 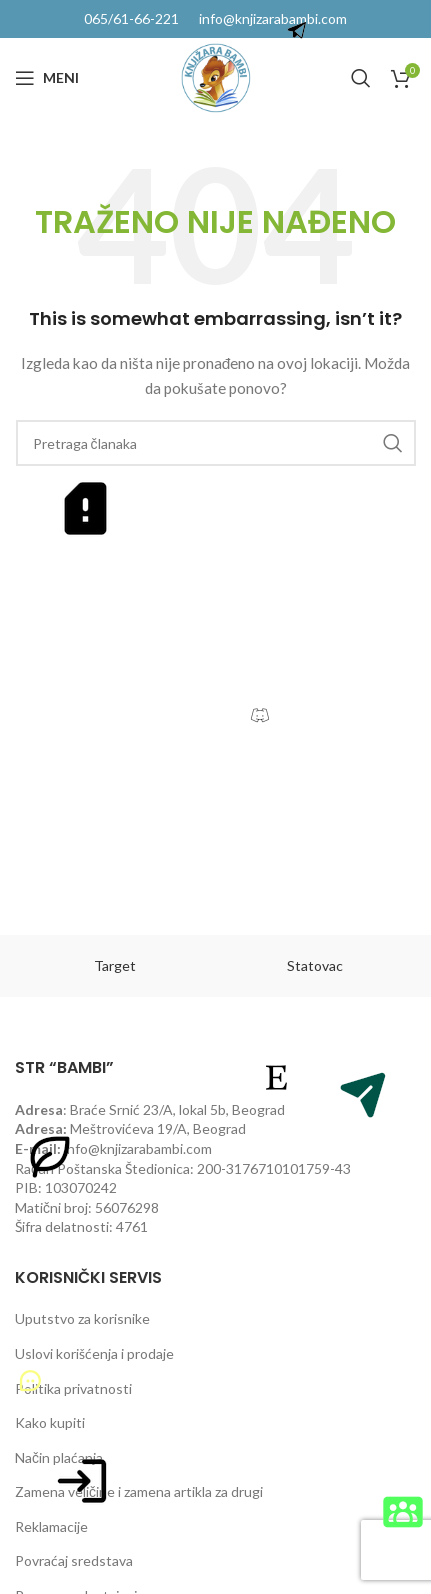 What do you see at coordinates (50, 1156) in the screenshot?
I see `view eco-friendly or sustainable options` at bounding box center [50, 1156].